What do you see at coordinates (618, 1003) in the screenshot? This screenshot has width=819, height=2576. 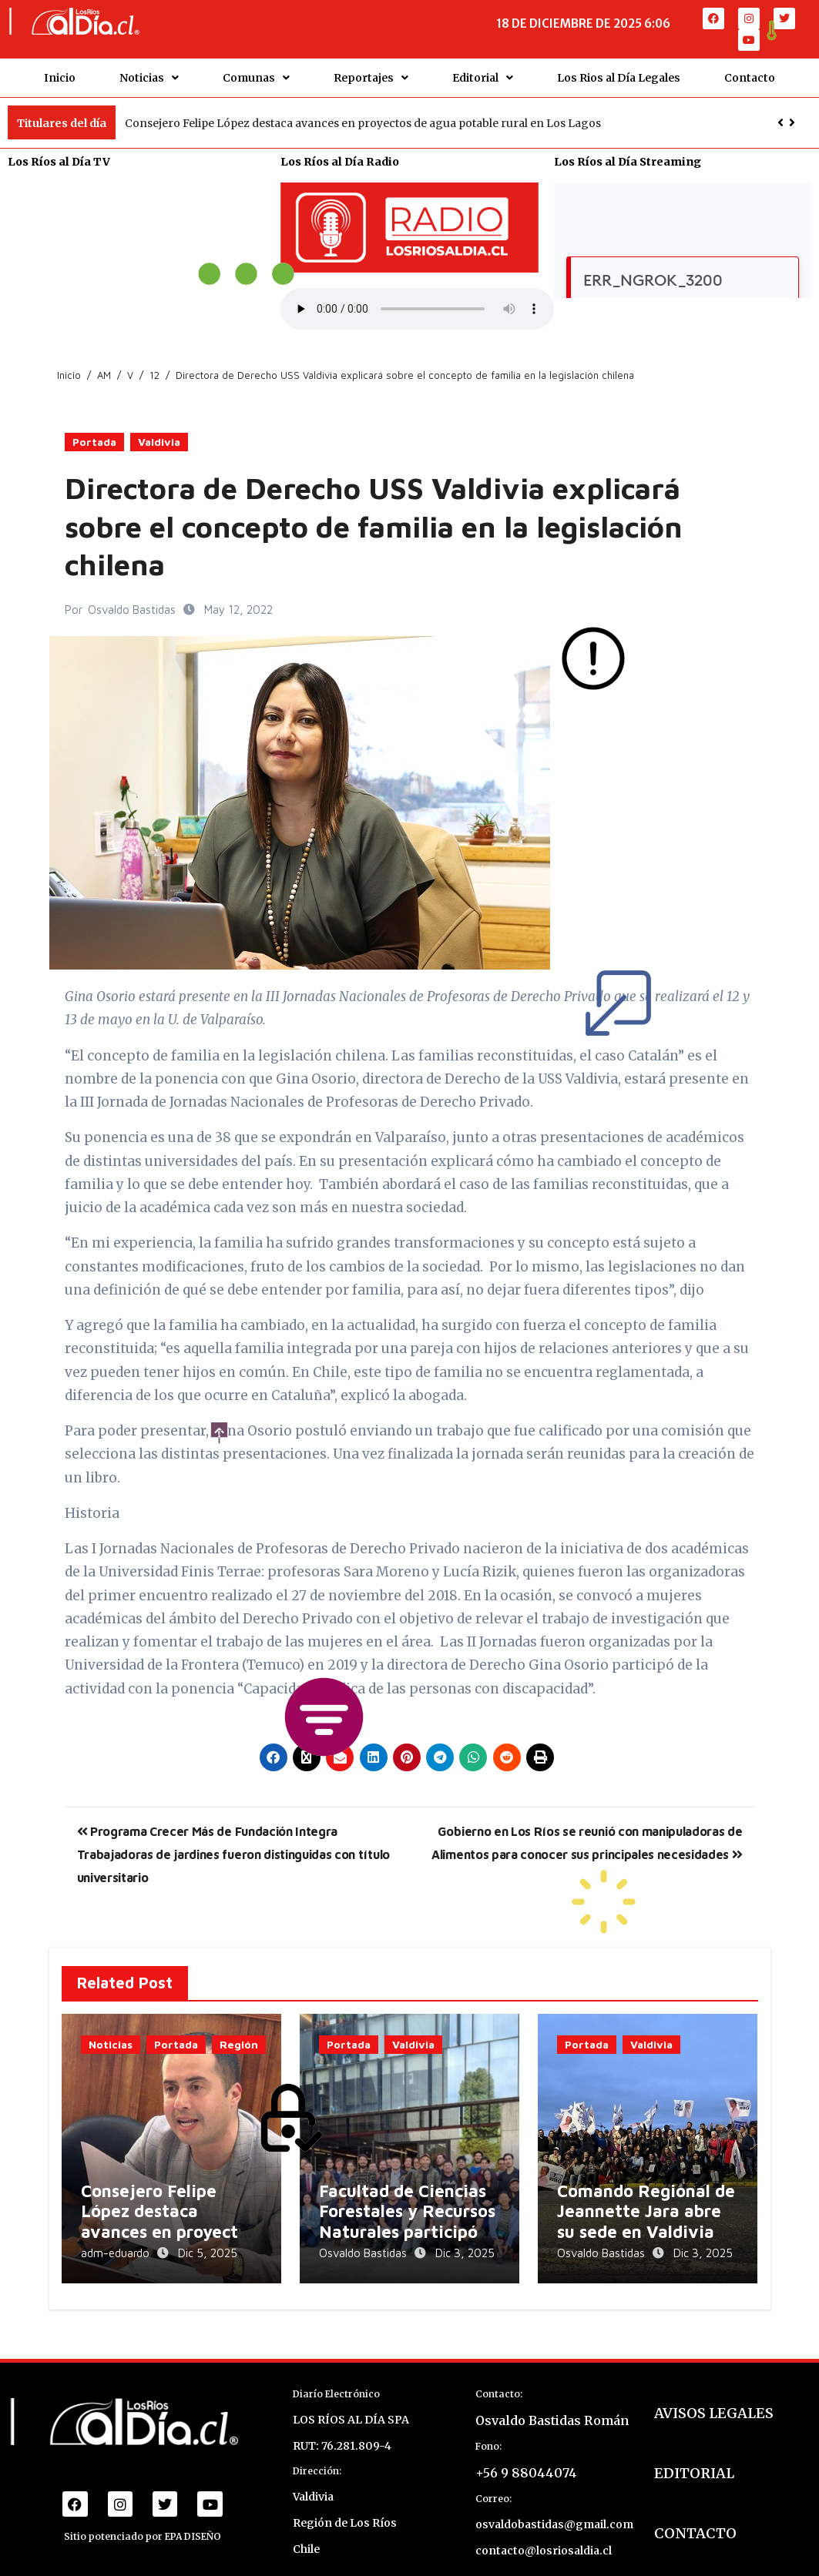 I see `collapse or minimize content` at bounding box center [618, 1003].